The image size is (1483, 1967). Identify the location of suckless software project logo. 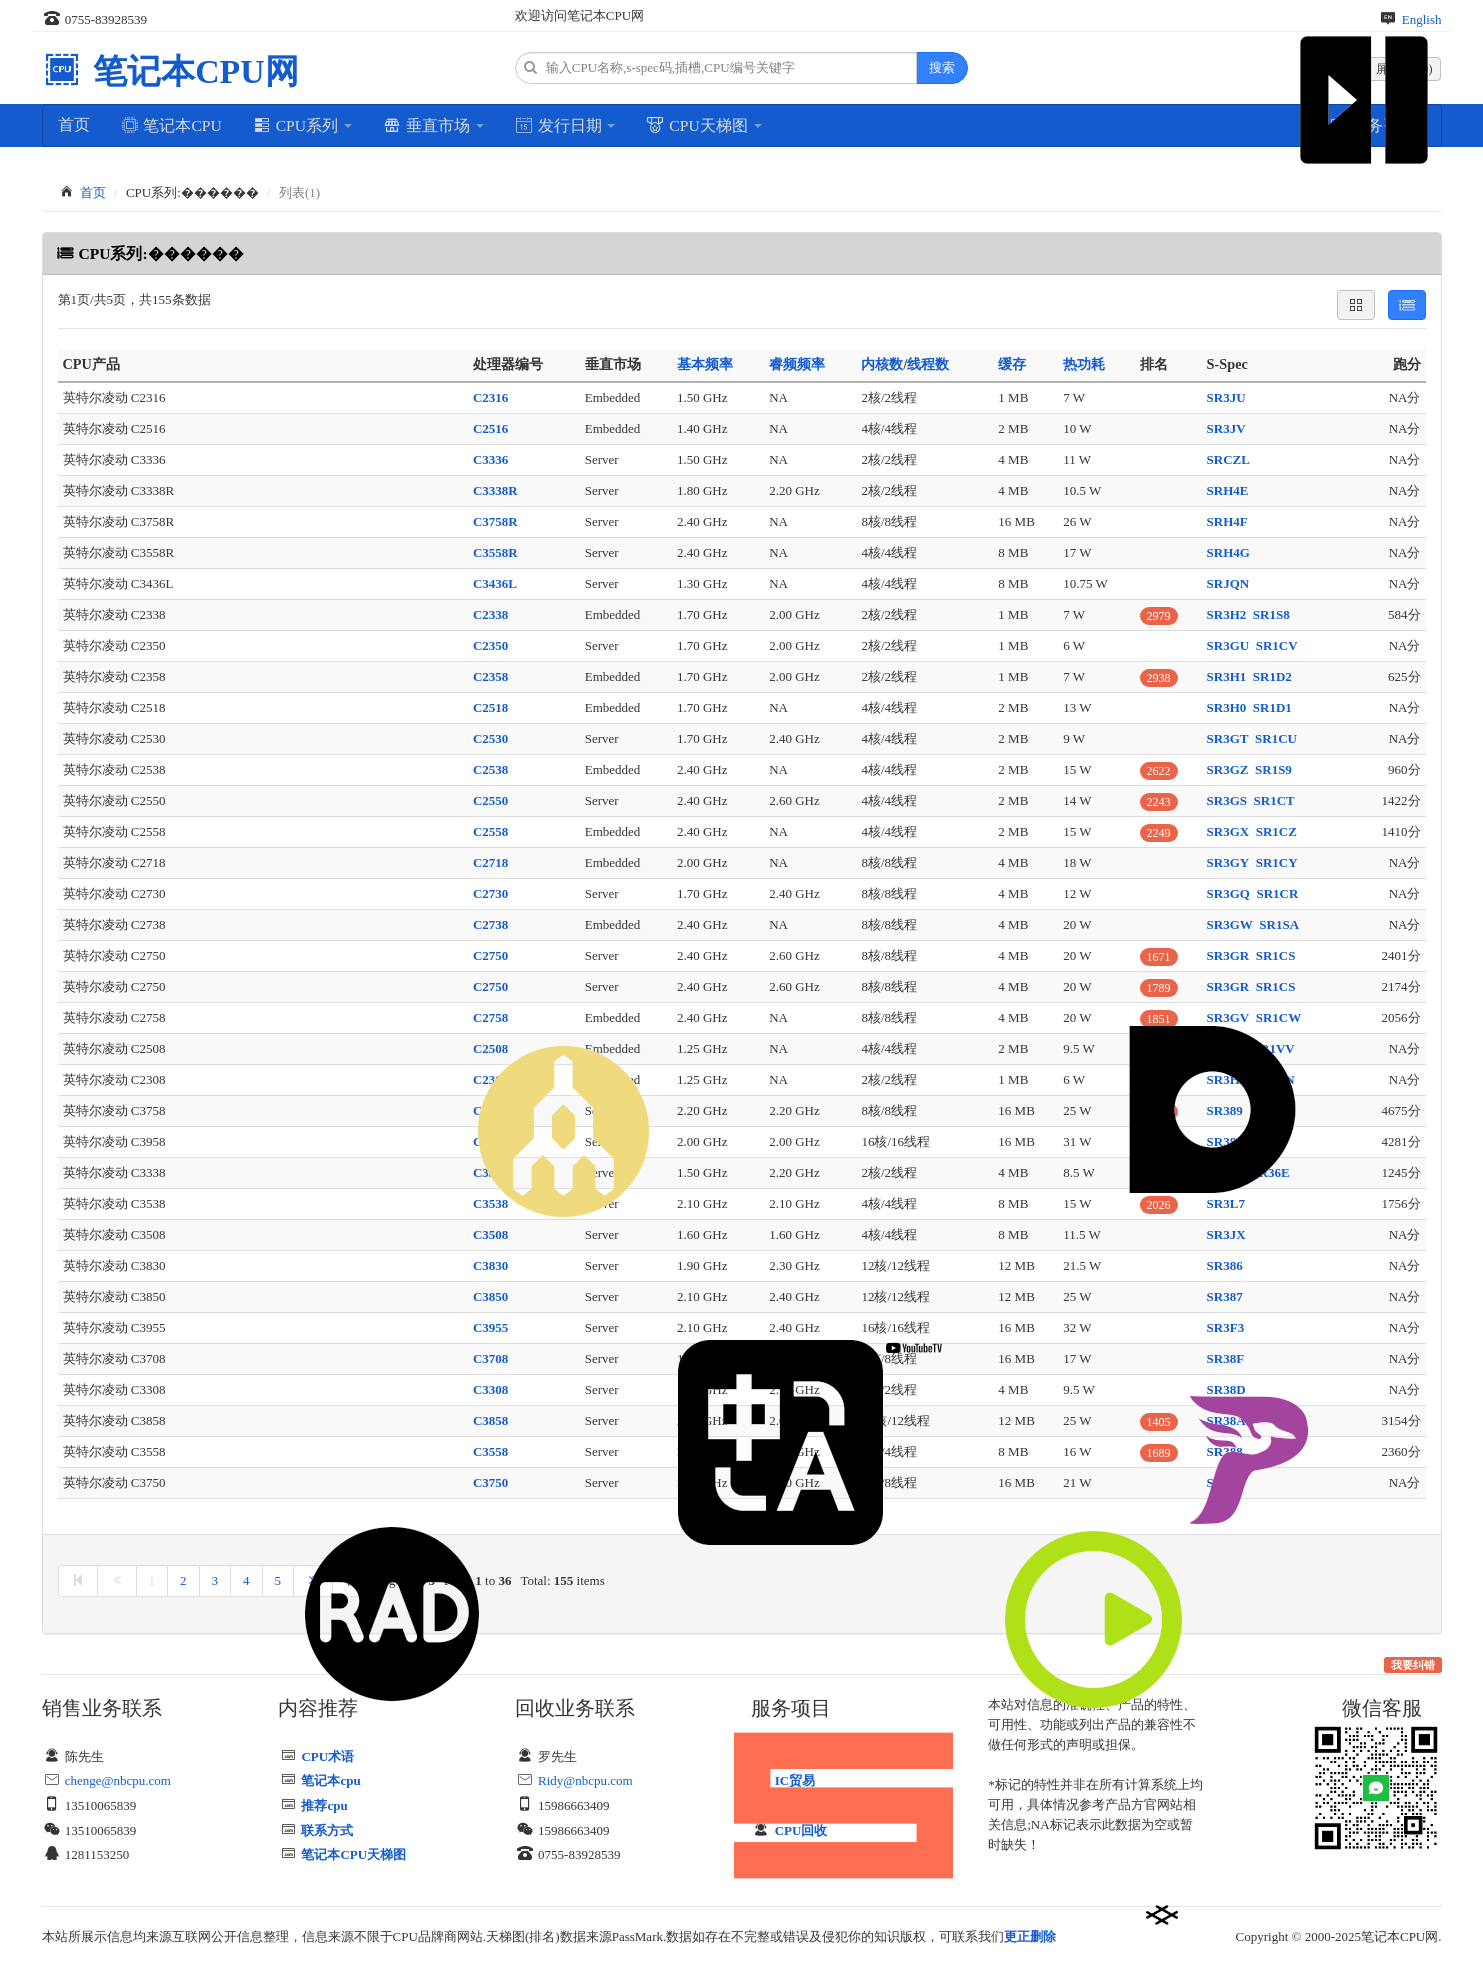
(843, 1805).